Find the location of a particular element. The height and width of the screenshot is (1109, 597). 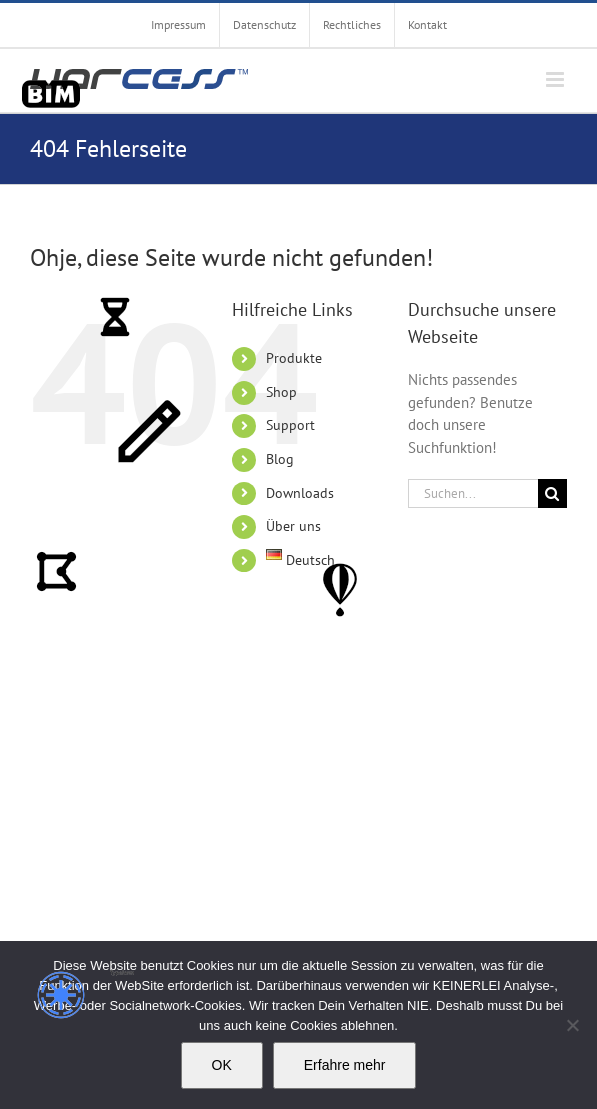

indicates a task or process in progress is located at coordinates (115, 317).